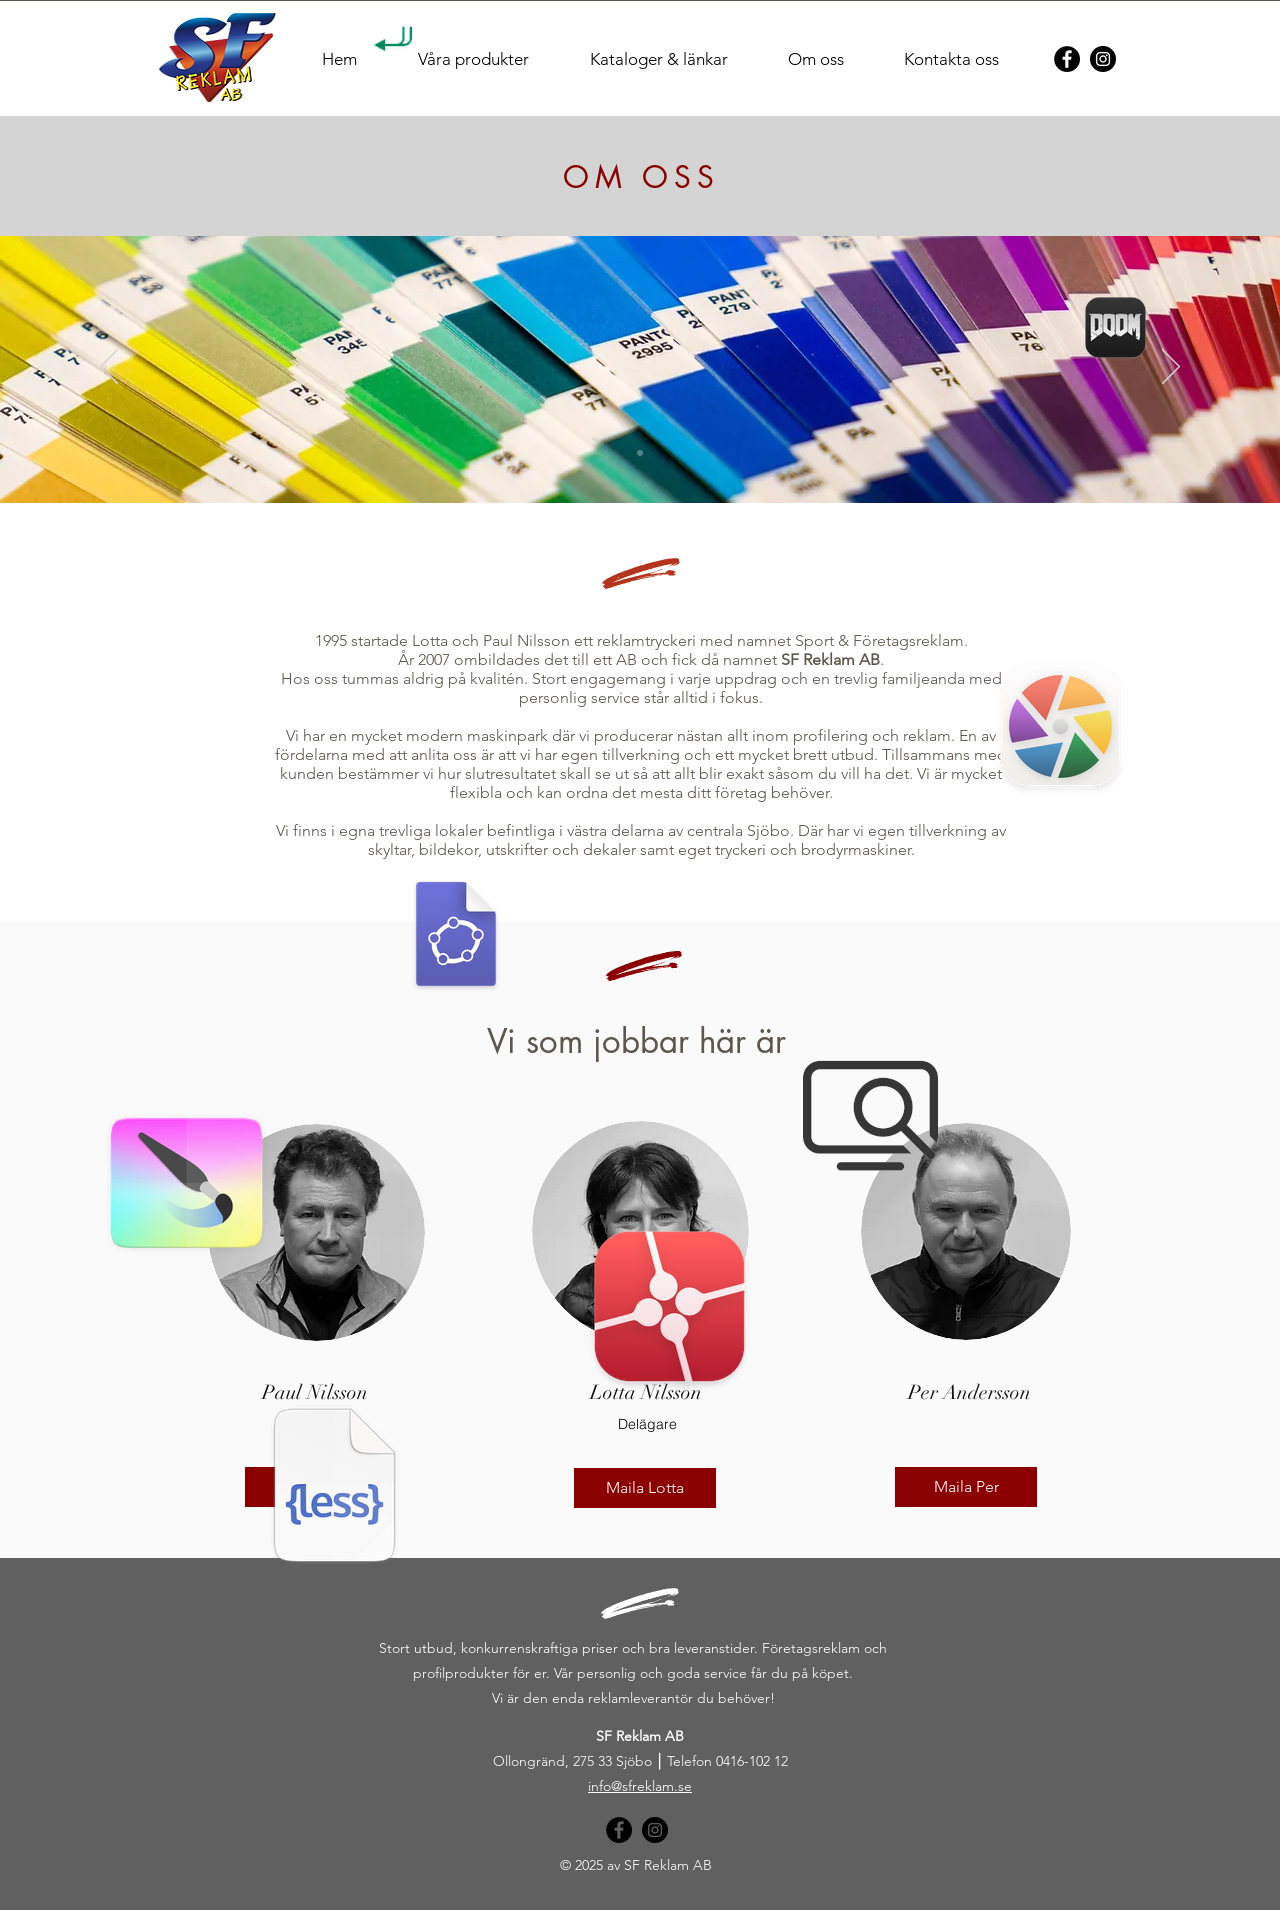 The height and width of the screenshot is (1910, 1280). What do you see at coordinates (186, 1177) in the screenshot?
I see `open a Krita project file` at bounding box center [186, 1177].